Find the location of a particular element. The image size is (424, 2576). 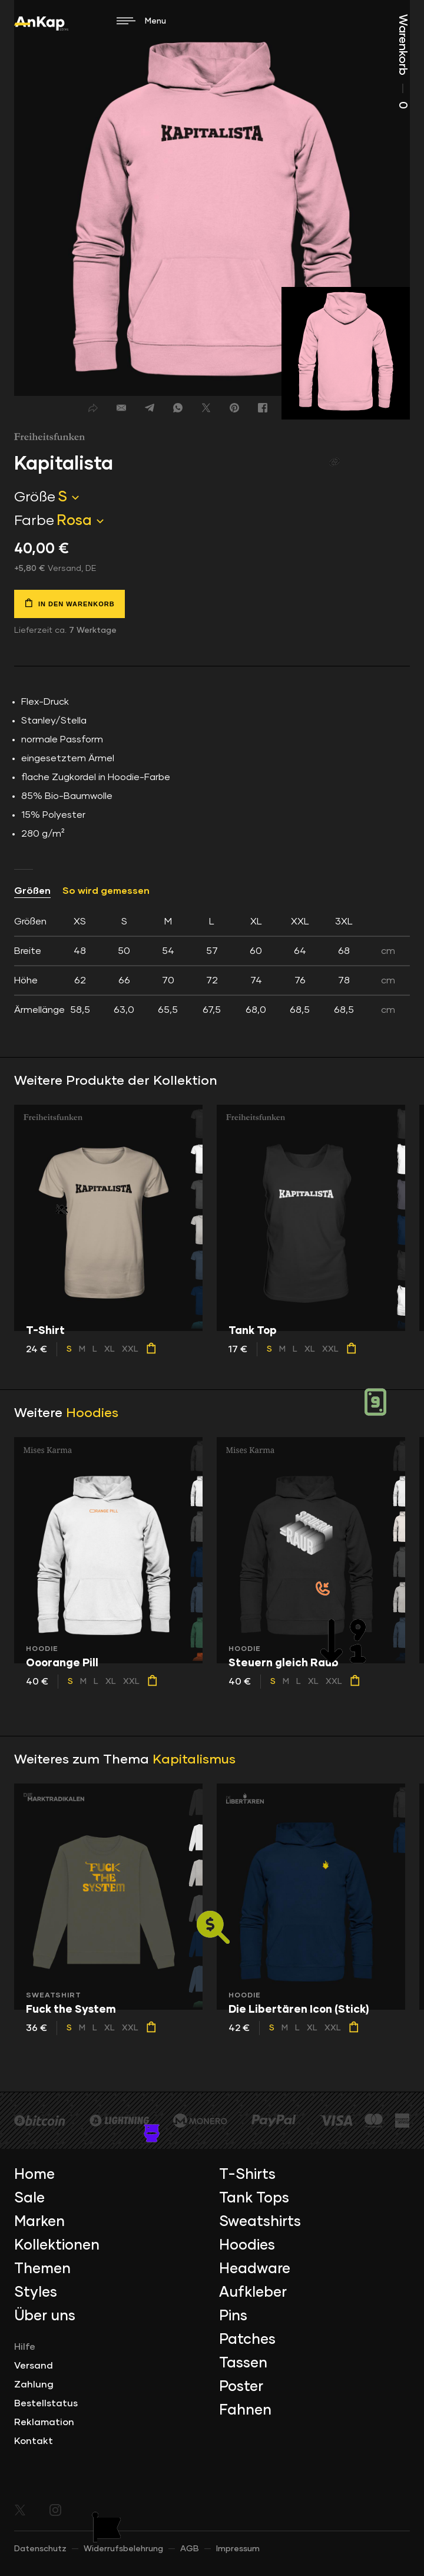

disable group or team features is located at coordinates (62, 1210).